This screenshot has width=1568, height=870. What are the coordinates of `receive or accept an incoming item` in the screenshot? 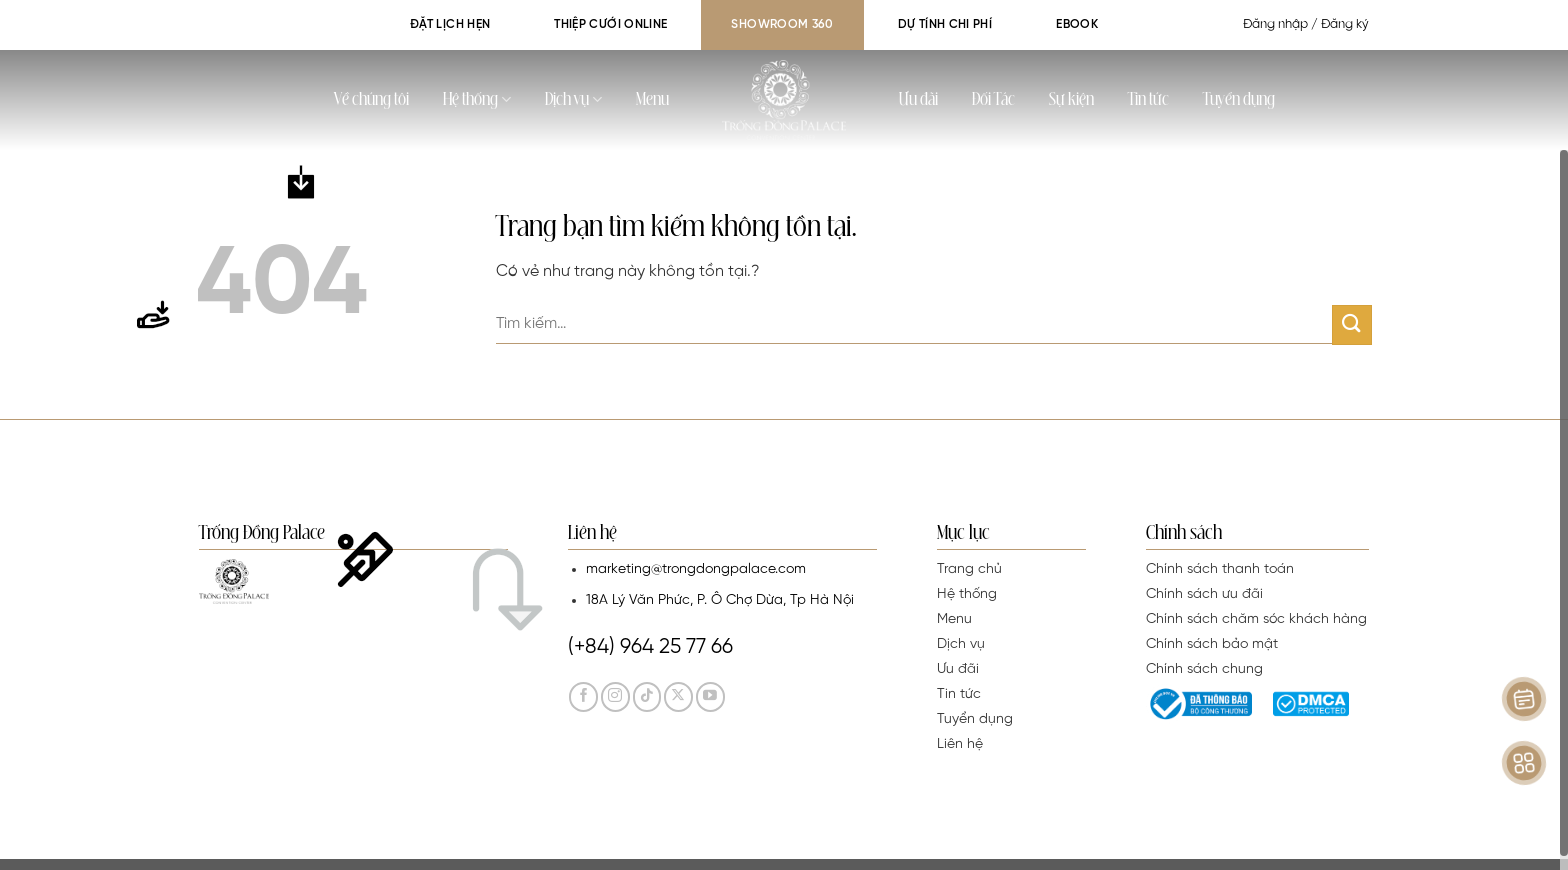 It's located at (154, 316).